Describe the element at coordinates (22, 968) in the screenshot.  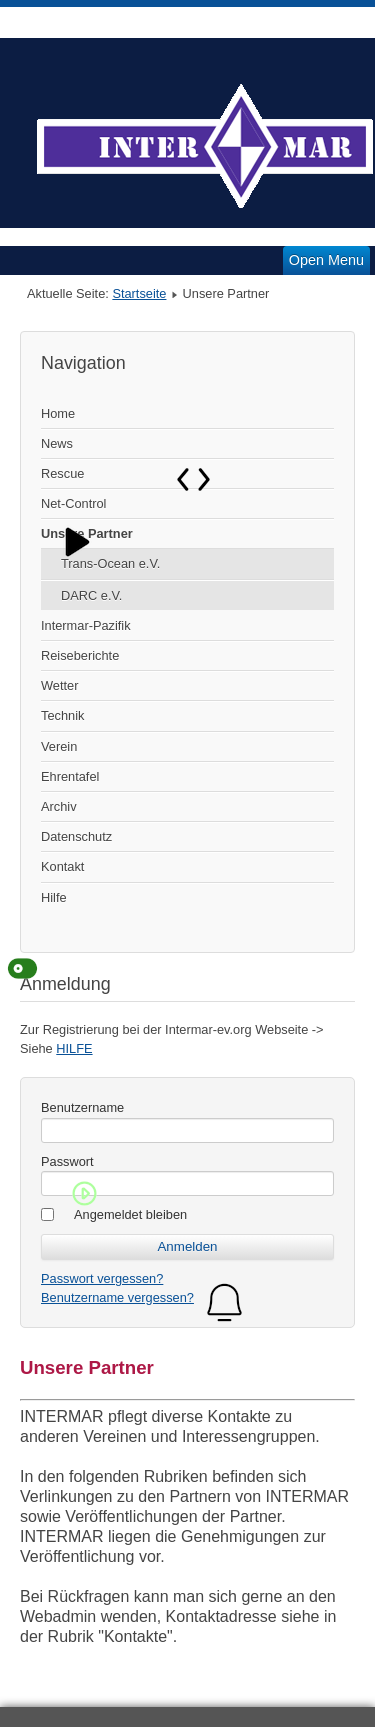
I see `toggle switch in off position` at that location.